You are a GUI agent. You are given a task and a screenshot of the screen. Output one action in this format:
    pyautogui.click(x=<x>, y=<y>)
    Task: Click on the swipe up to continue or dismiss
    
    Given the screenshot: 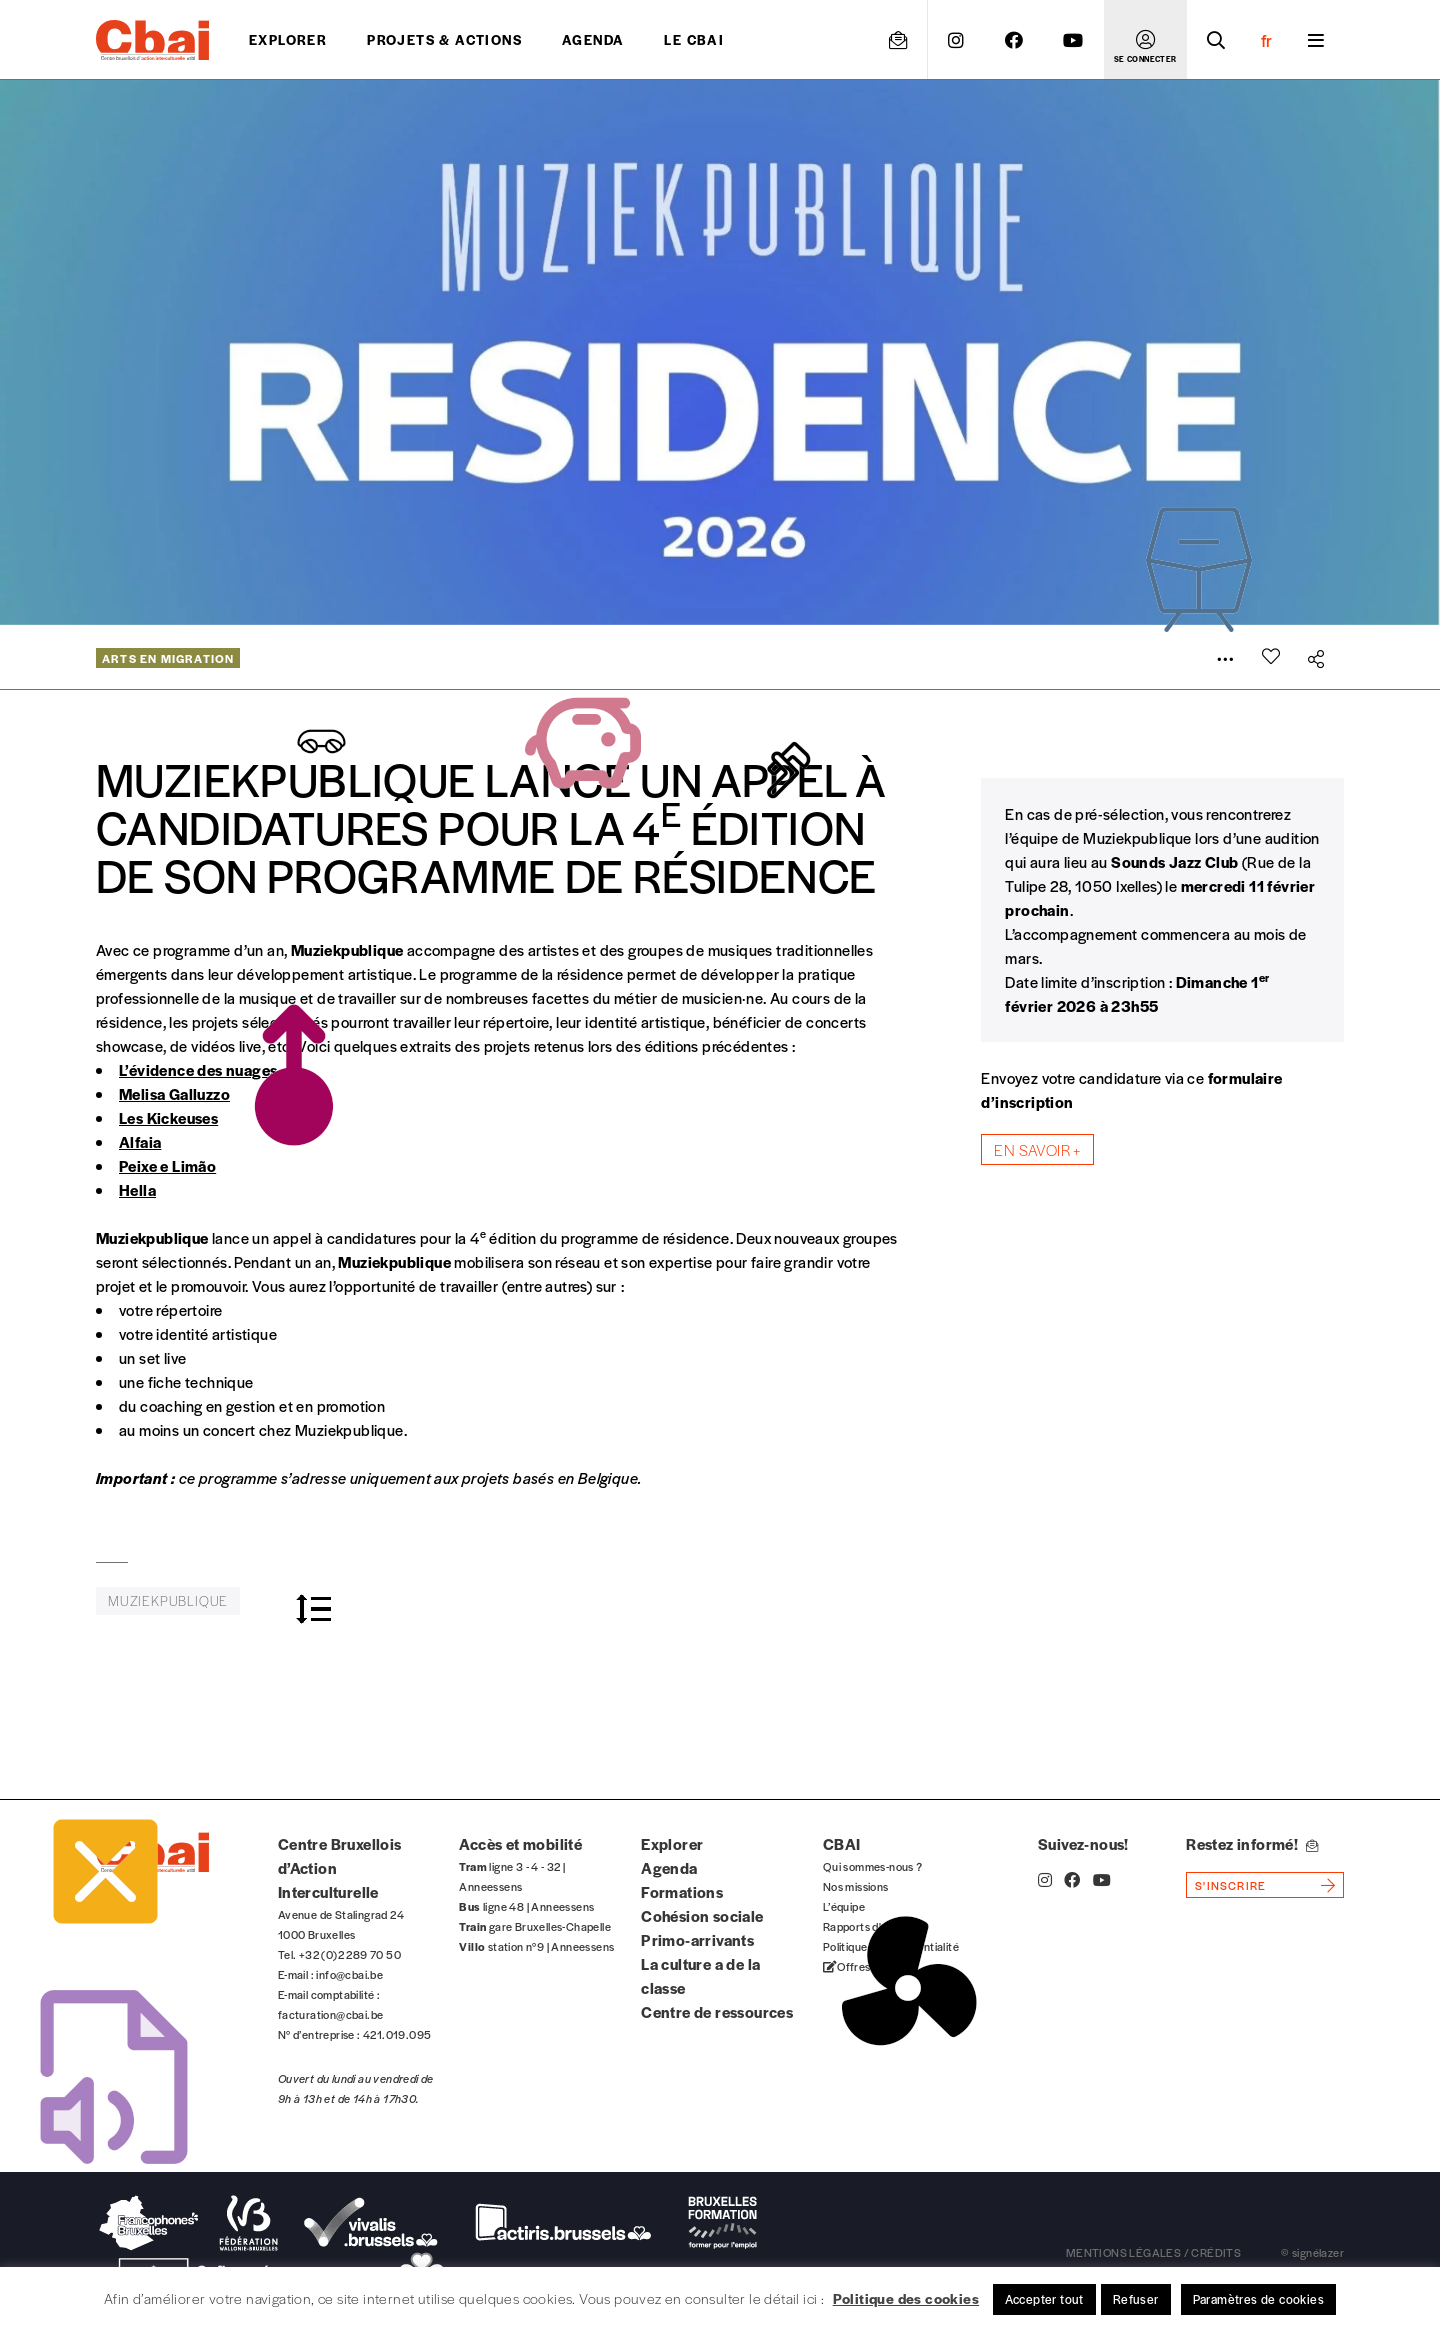 What is the action you would take?
    pyautogui.click(x=294, y=1075)
    